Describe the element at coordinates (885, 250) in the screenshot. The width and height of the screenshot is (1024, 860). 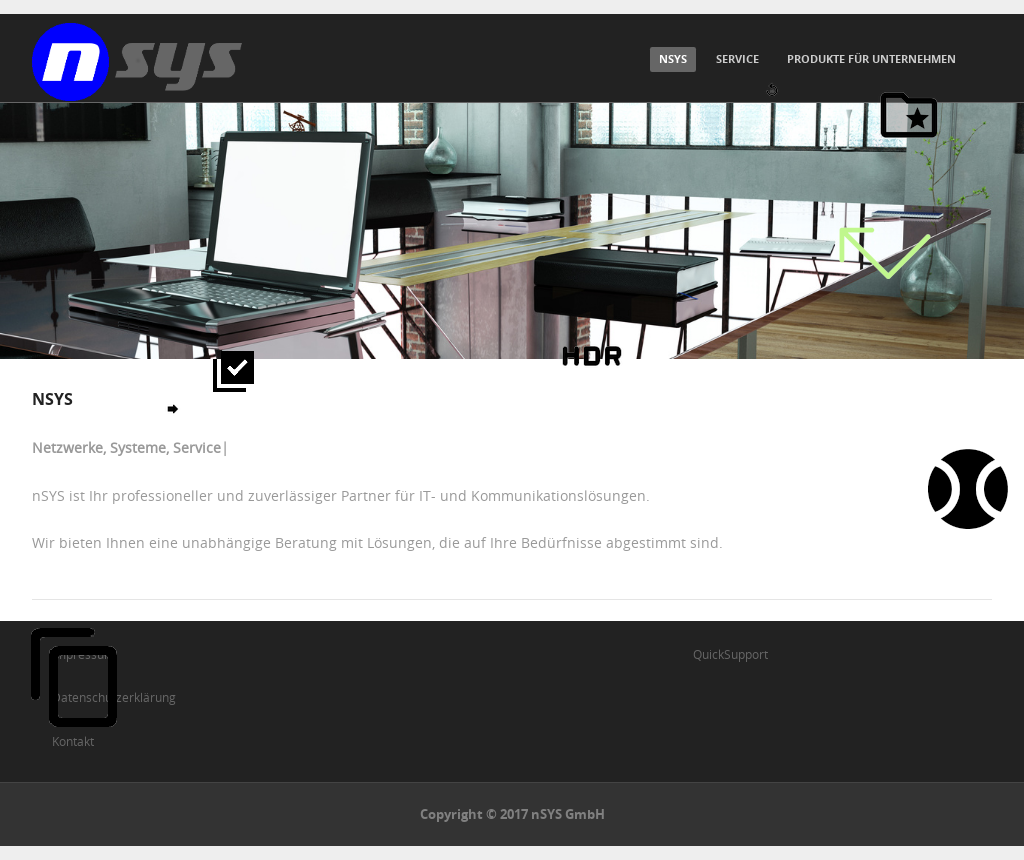
I see `go back or return to previous screen` at that location.